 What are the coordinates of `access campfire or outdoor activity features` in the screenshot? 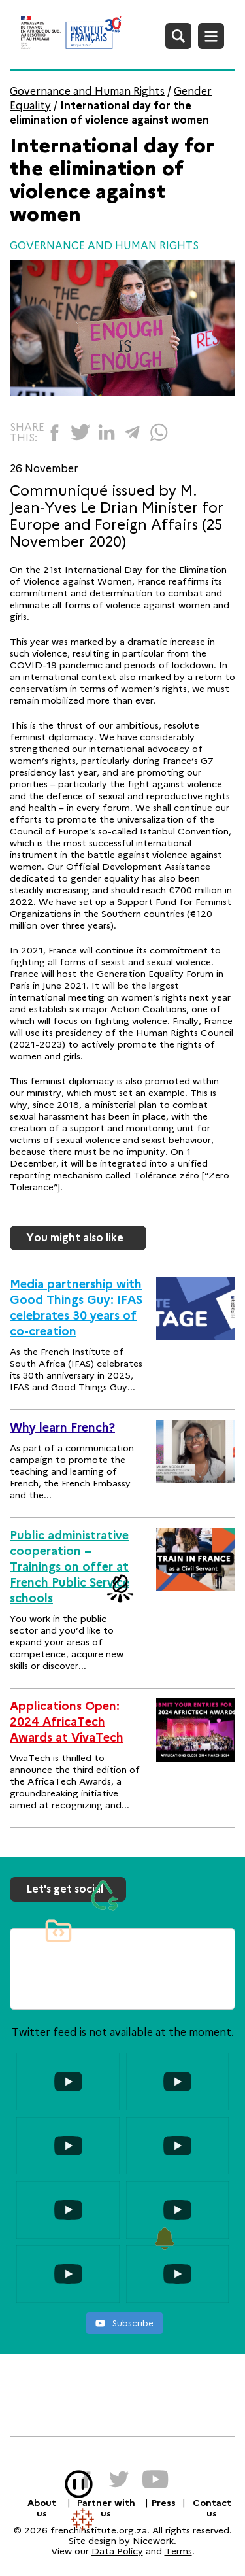 It's located at (120, 1589).